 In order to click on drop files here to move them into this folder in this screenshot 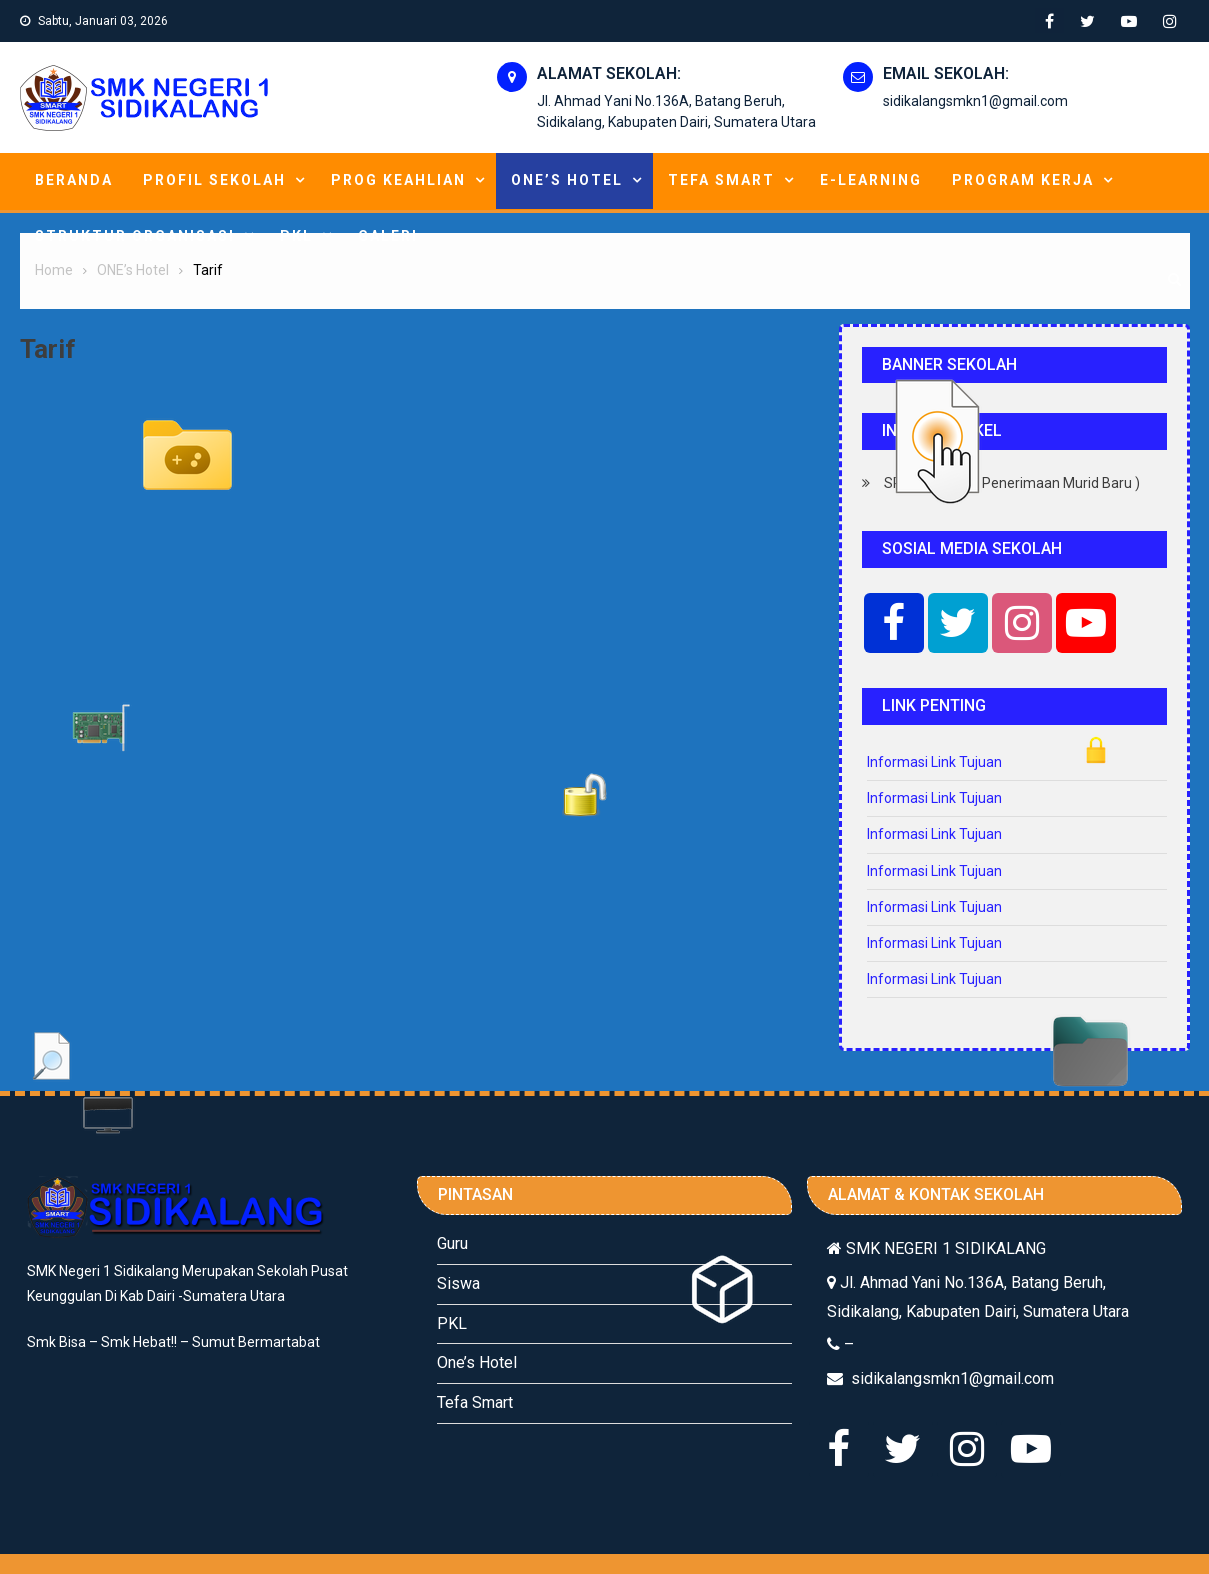, I will do `click(1090, 1051)`.